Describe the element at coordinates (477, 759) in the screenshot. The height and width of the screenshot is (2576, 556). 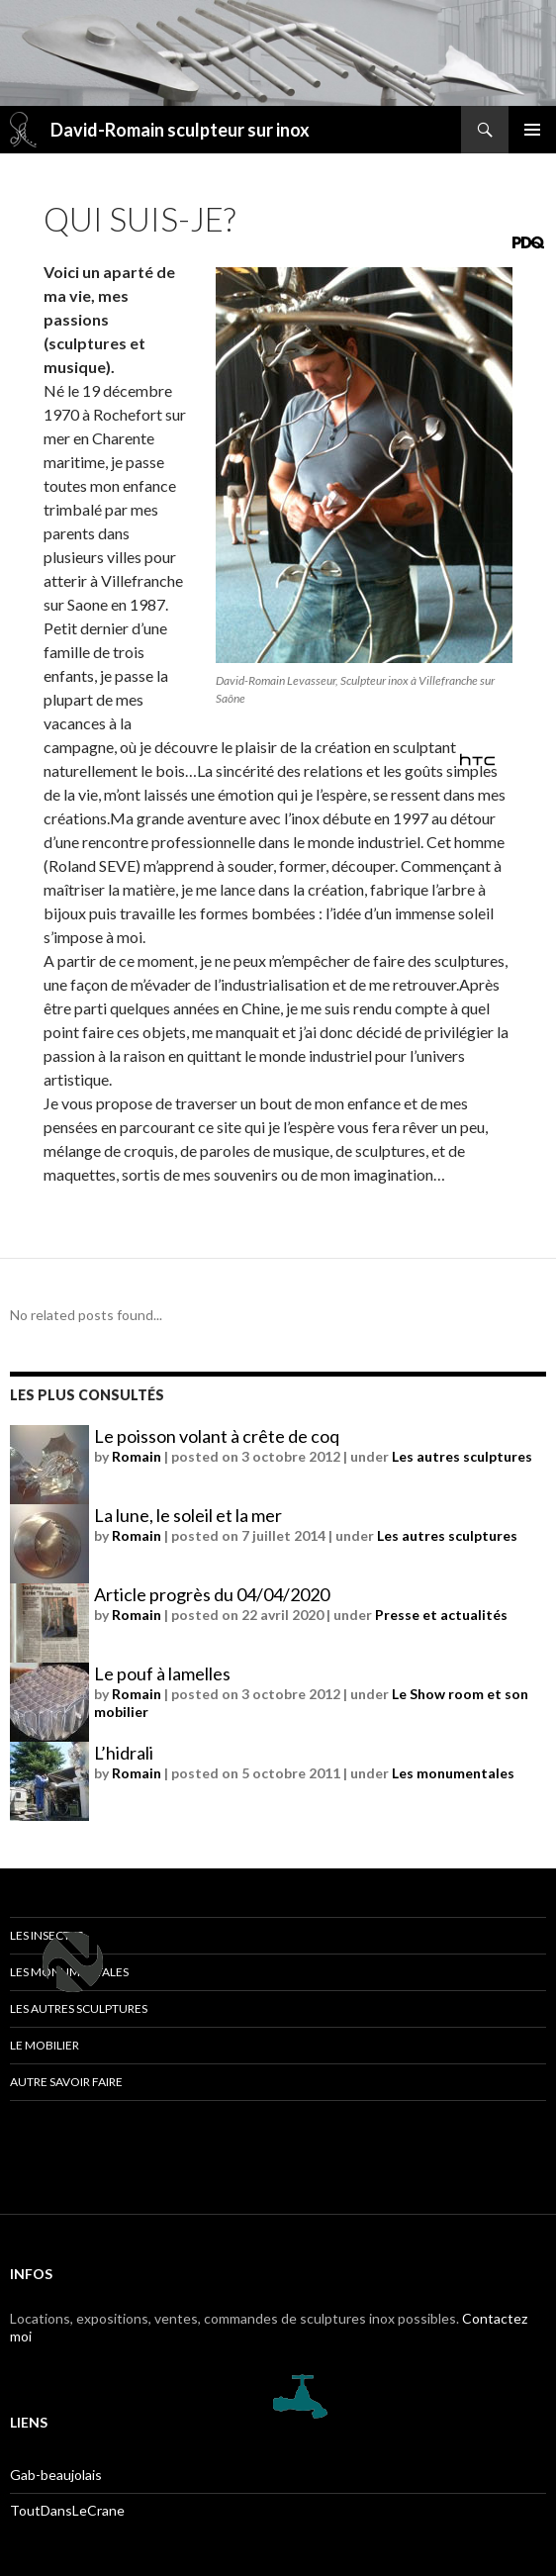
I see `HTC brand logo` at that location.